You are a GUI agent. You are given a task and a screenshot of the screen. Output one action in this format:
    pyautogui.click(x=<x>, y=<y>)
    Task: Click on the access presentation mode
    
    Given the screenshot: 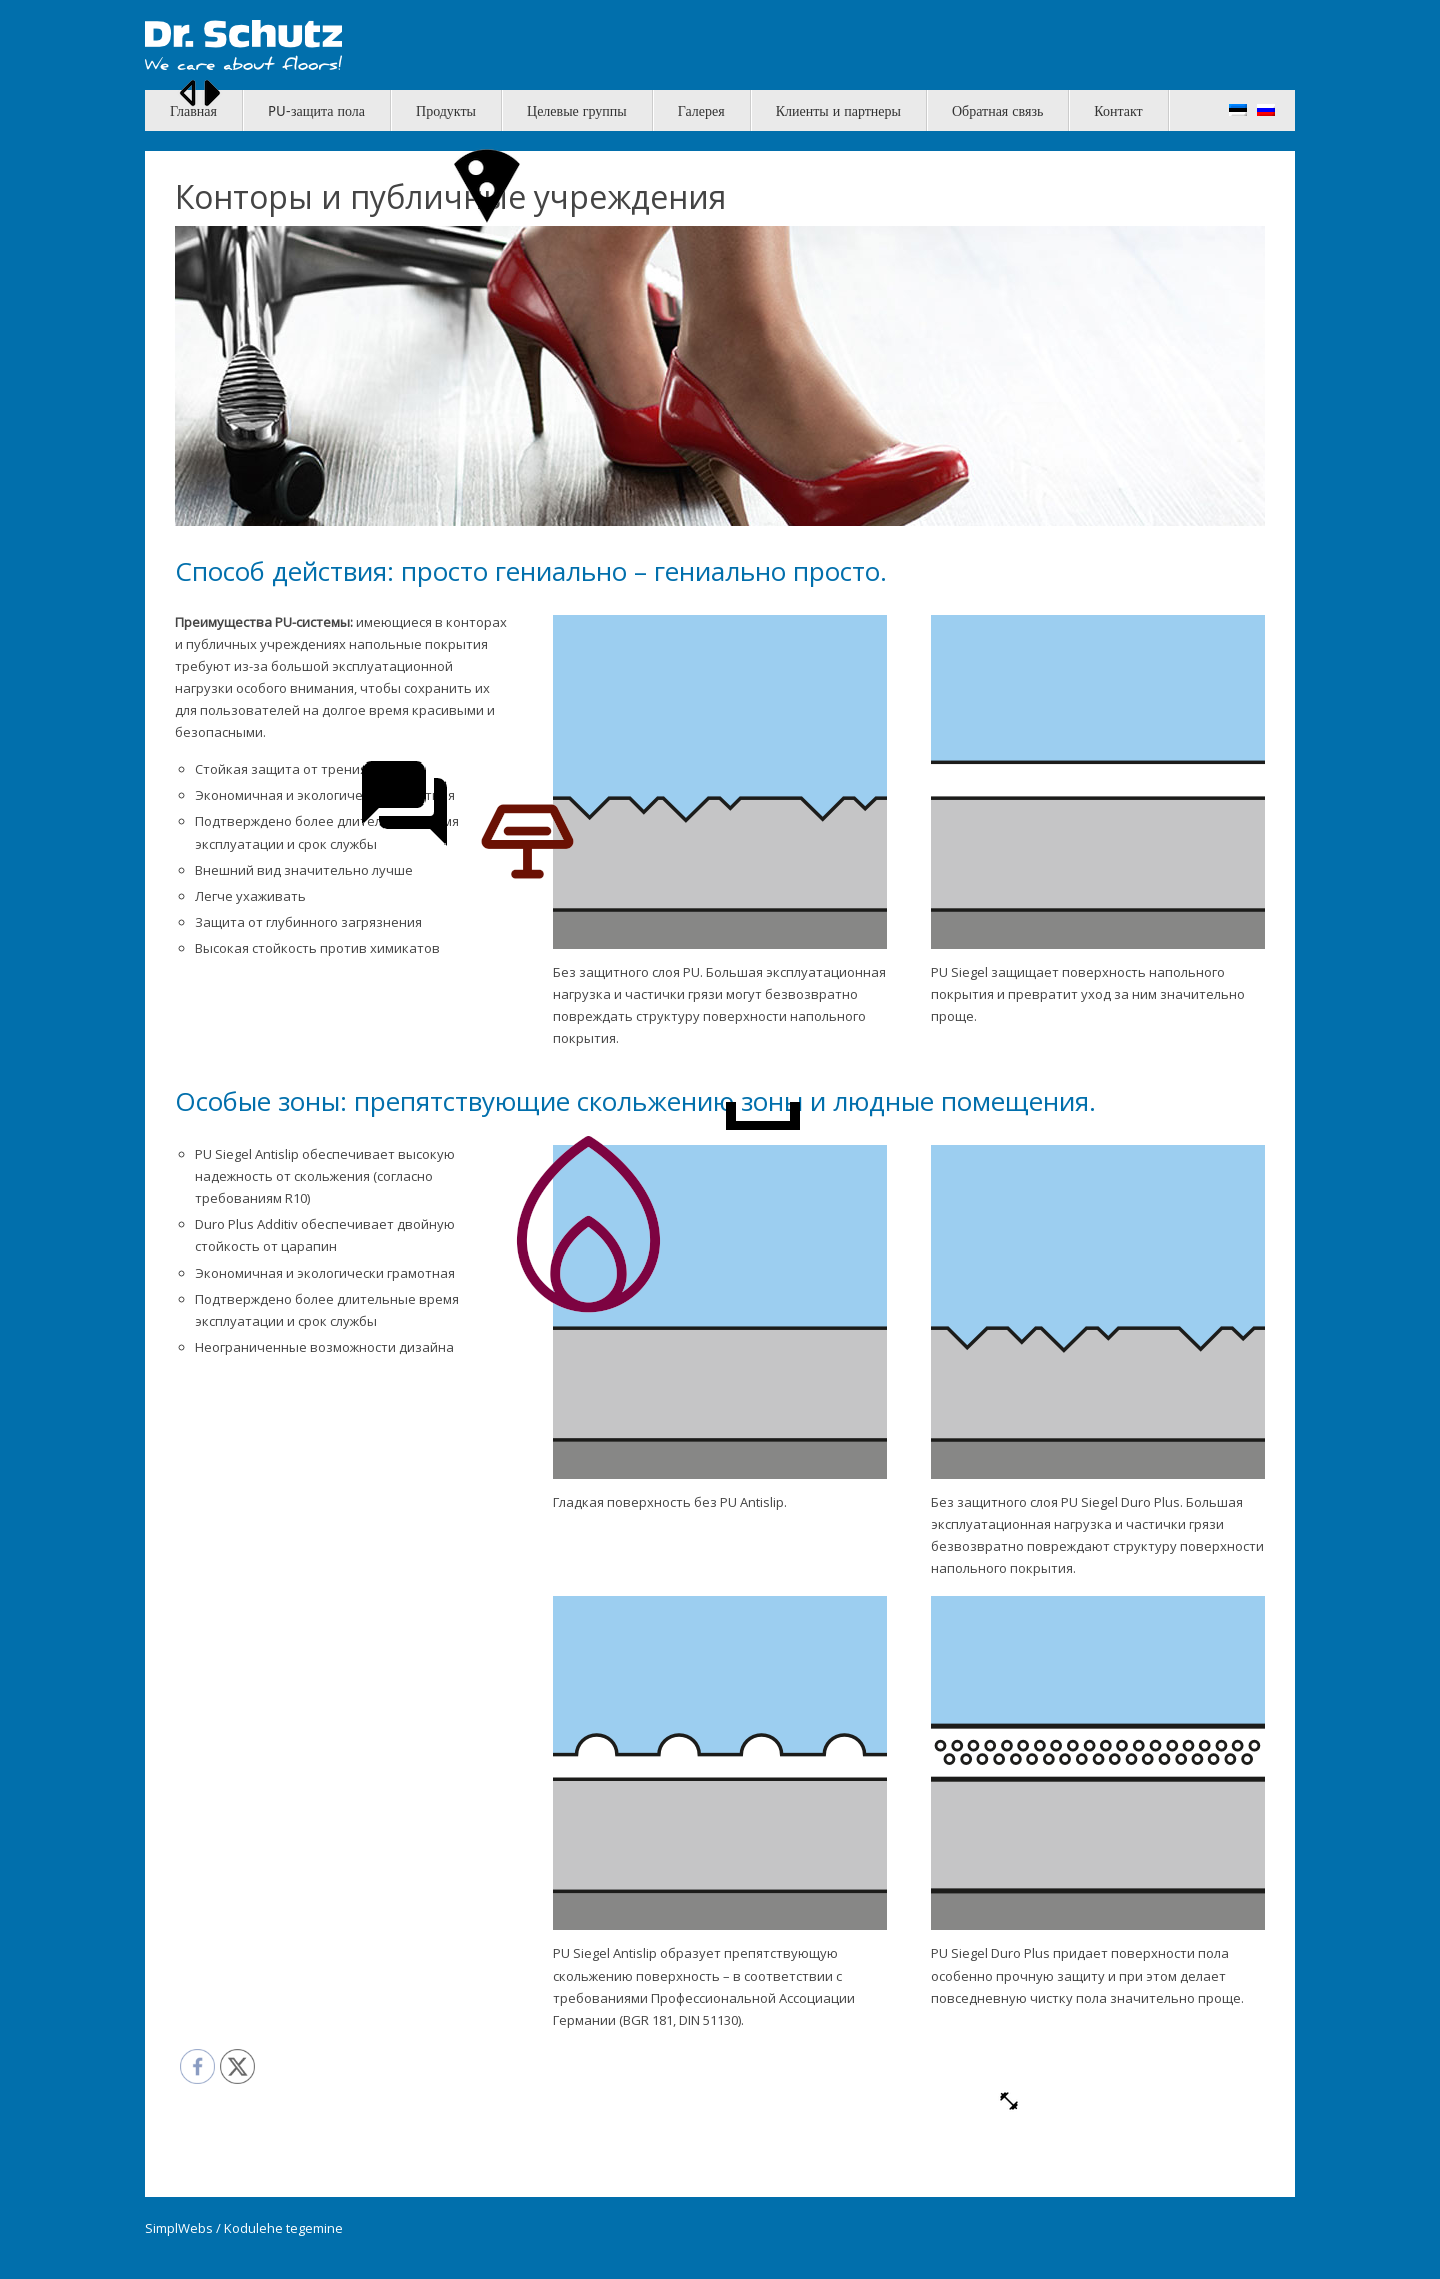 What is the action you would take?
    pyautogui.click(x=527, y=841)
    